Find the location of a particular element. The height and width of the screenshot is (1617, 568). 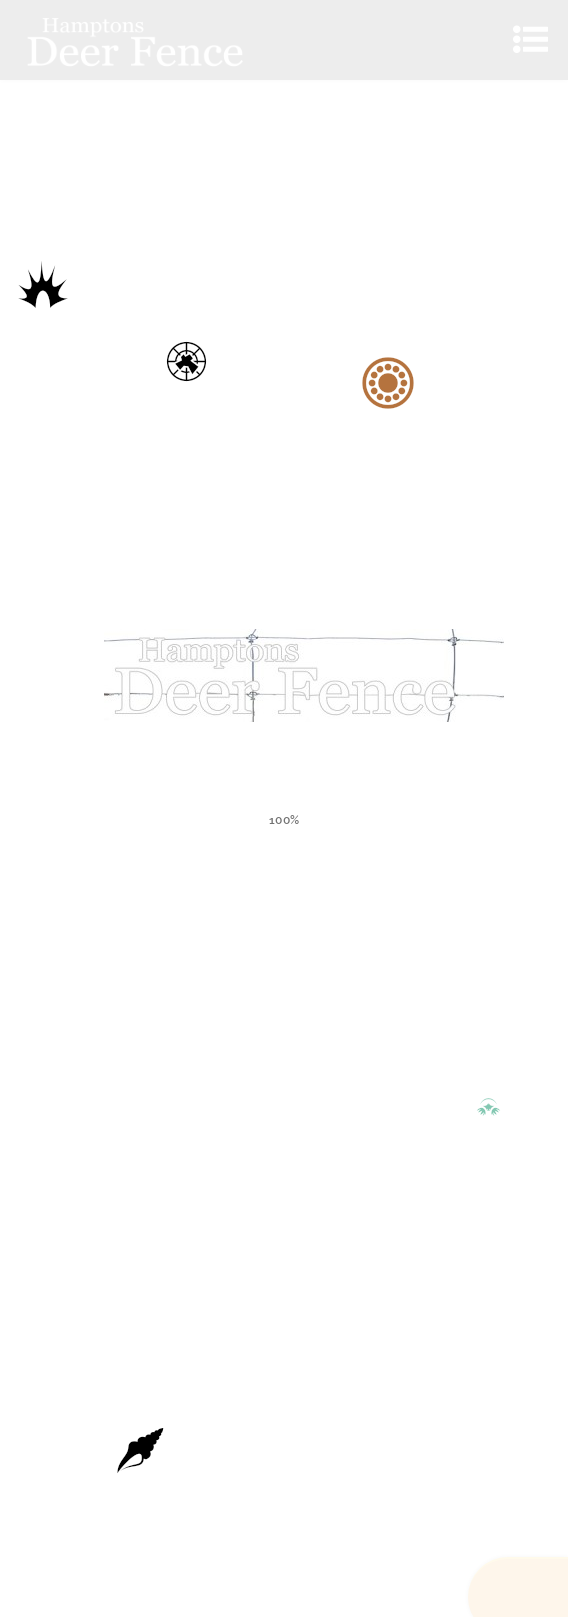

enter a new area or portal in a game is located at coordinates (43, 285).